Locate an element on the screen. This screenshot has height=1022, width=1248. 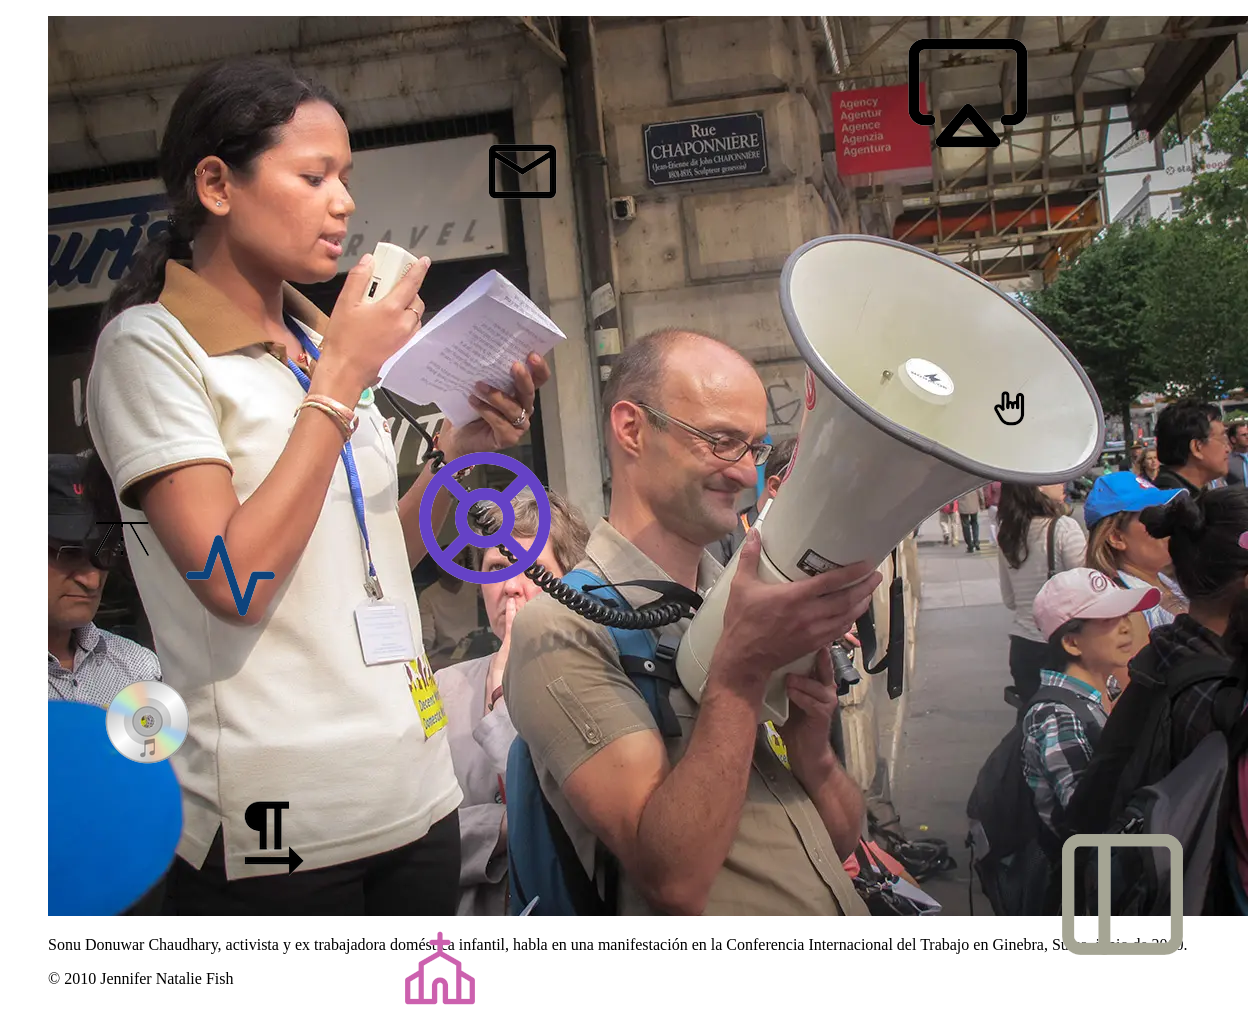
express love or appreciation is located at coordinates (1009, 407).